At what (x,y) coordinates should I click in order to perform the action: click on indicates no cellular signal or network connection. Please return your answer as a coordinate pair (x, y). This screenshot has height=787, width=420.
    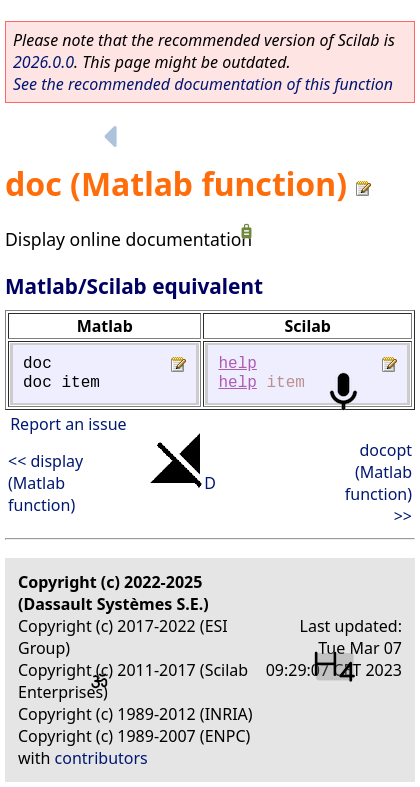
    Looking at the image, I should click on (177, 460).